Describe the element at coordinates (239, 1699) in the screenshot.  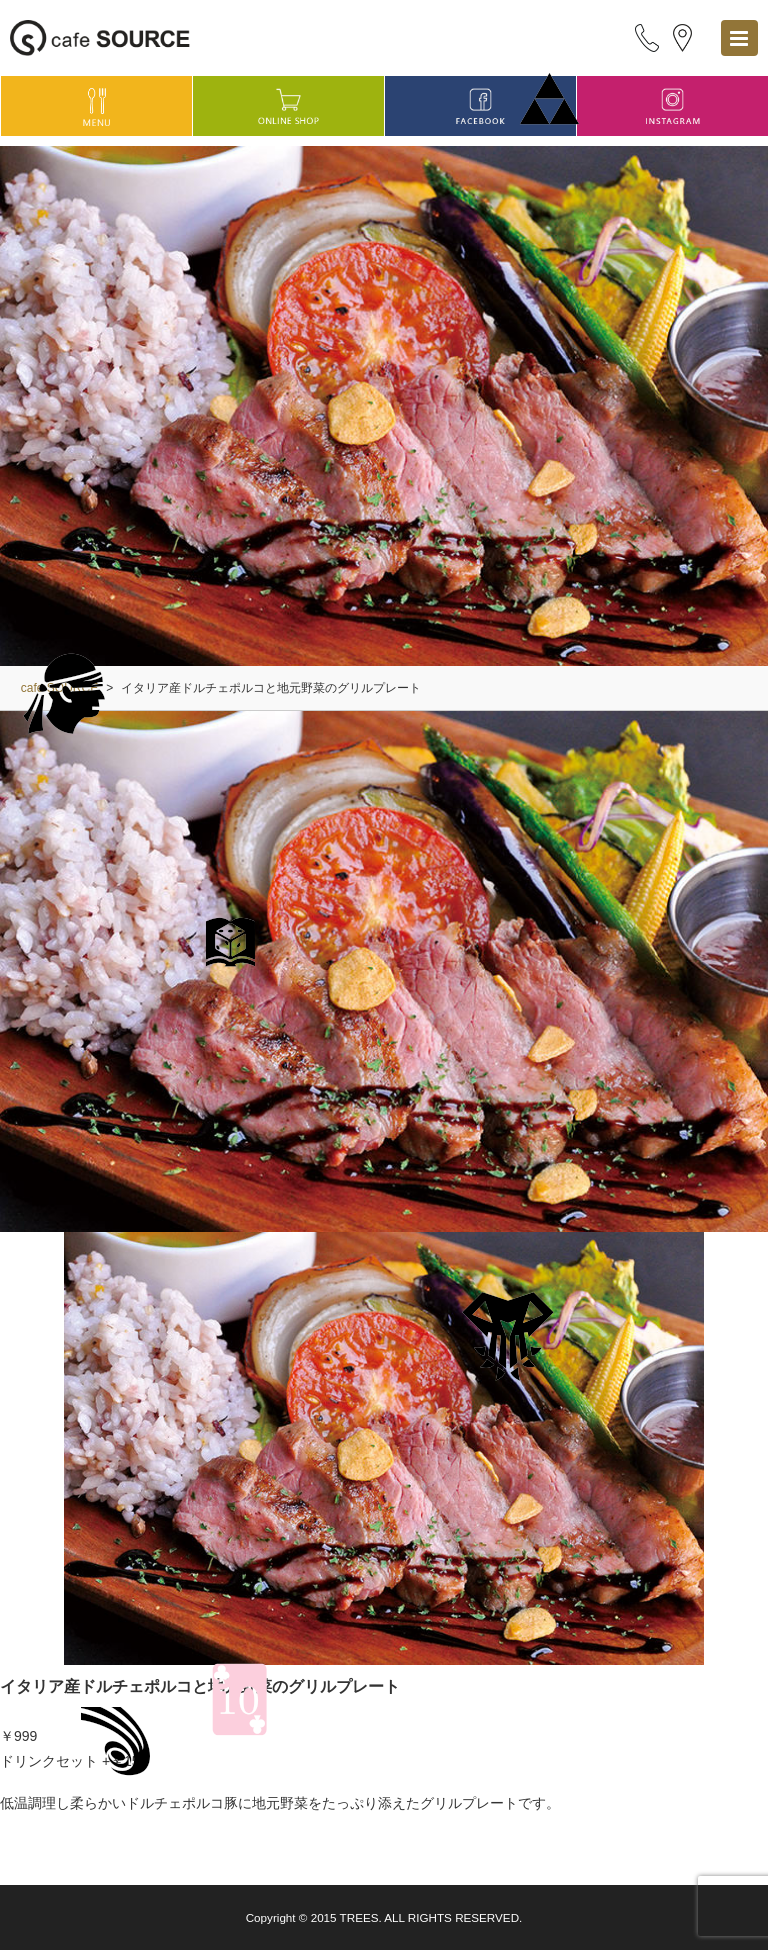
I see `ten of clubs playing card` at that location.